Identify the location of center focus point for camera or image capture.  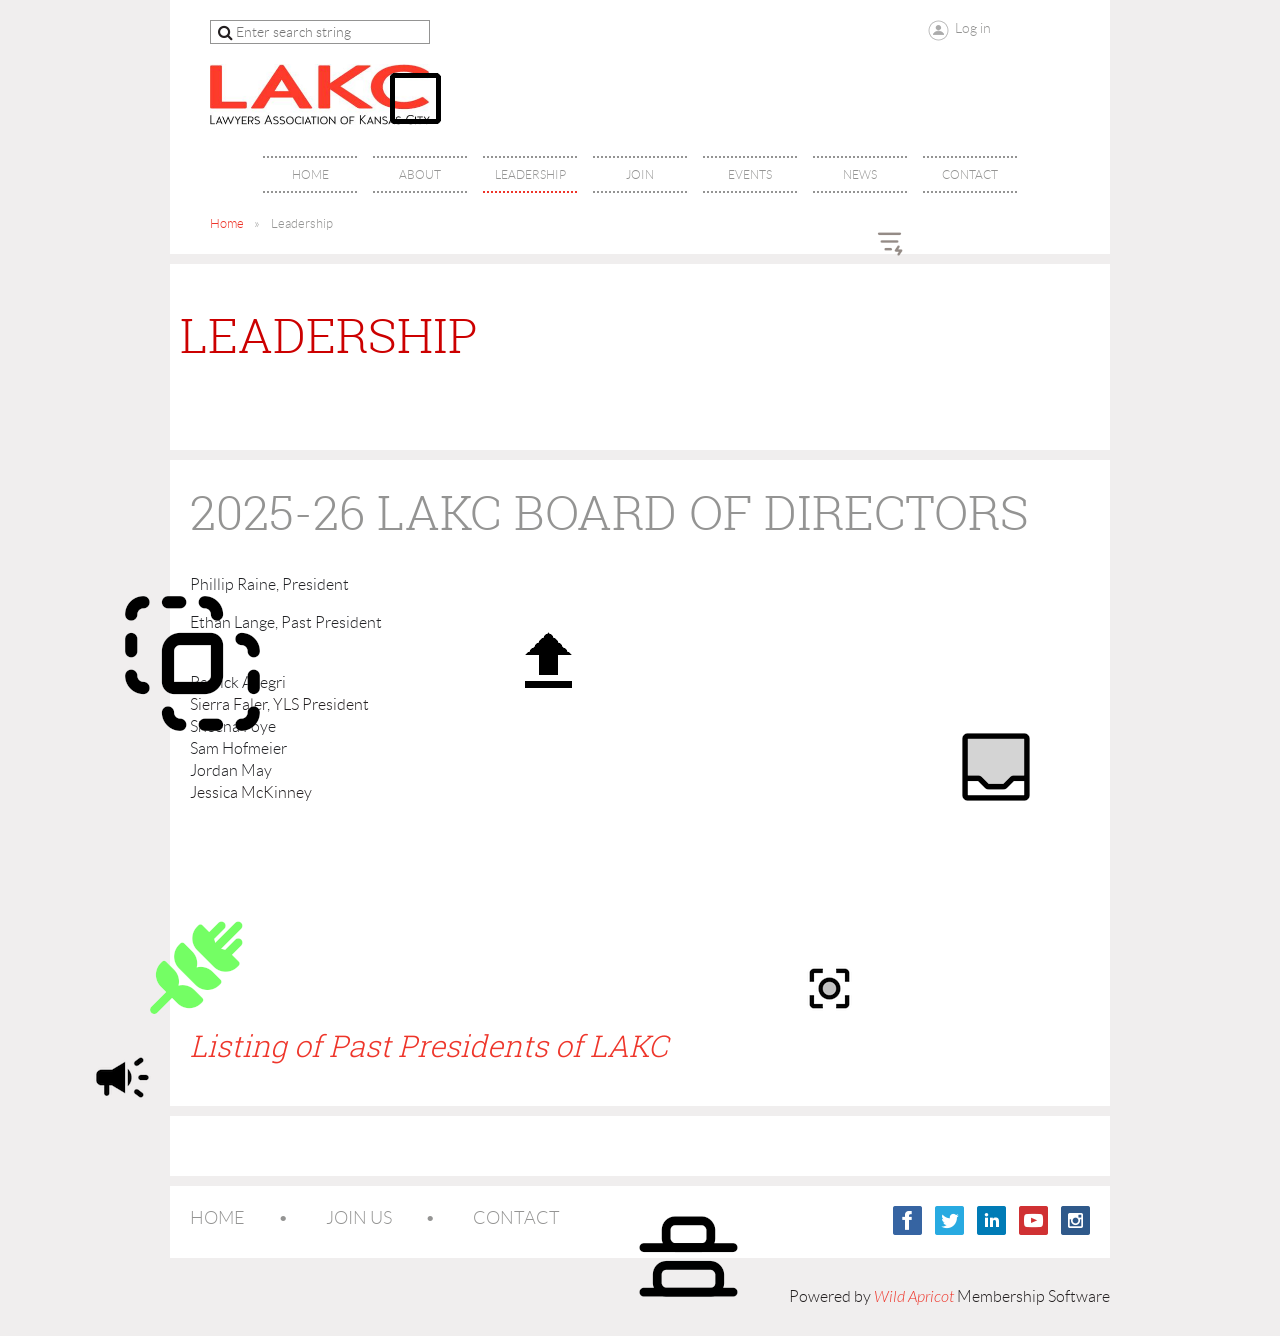
(829, 988).